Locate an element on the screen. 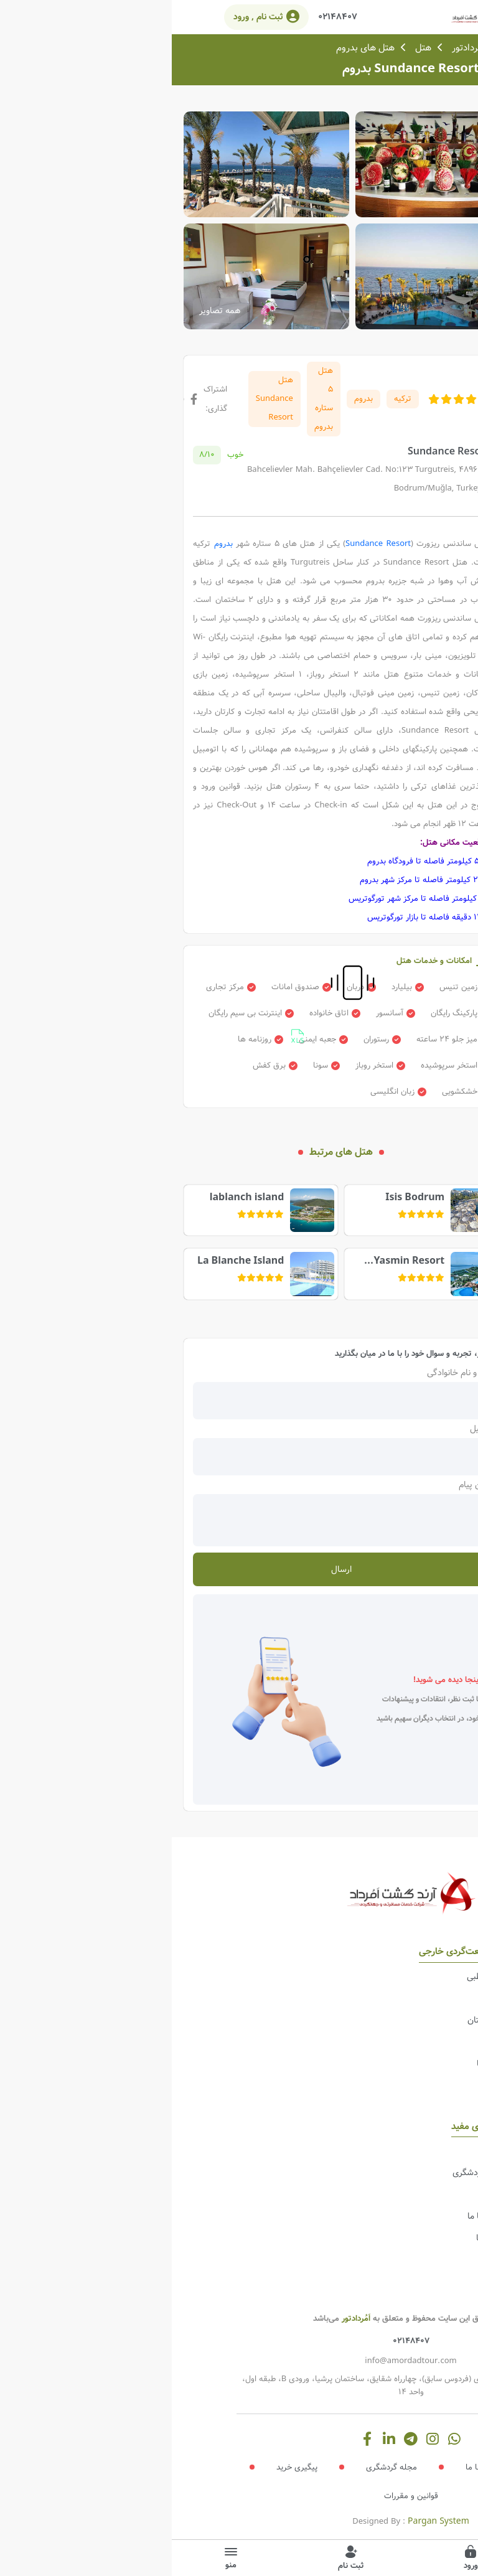 The image size is (478, 2576). play or access audio content is located at coordinates (309, 255).